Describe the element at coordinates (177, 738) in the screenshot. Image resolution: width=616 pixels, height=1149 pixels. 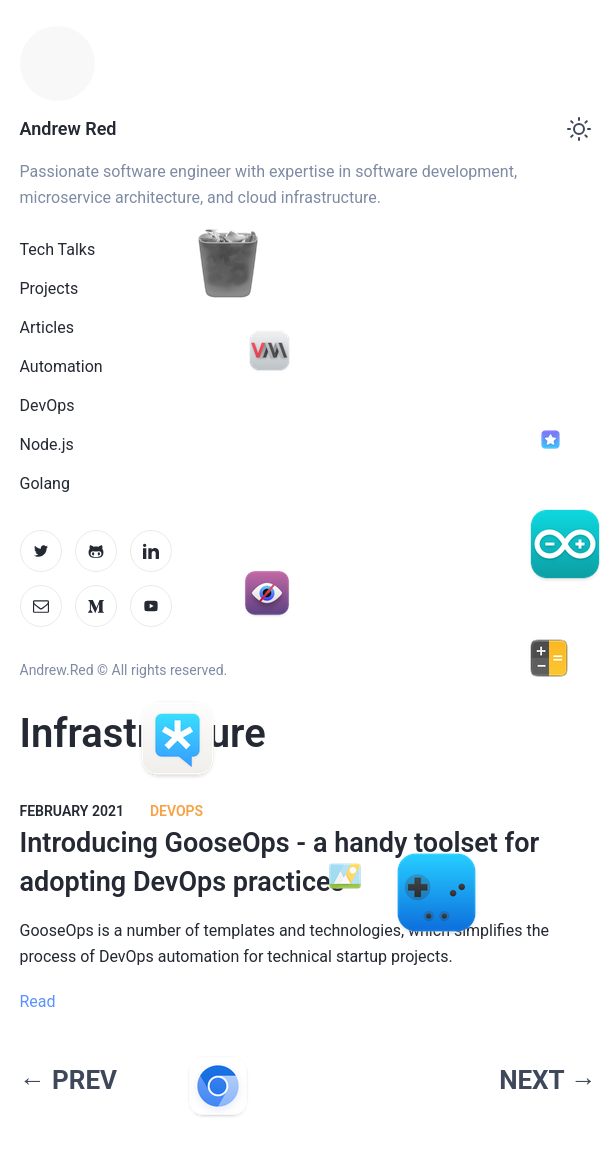
I see `open TIM (QQ office/business messenger)` at that location.